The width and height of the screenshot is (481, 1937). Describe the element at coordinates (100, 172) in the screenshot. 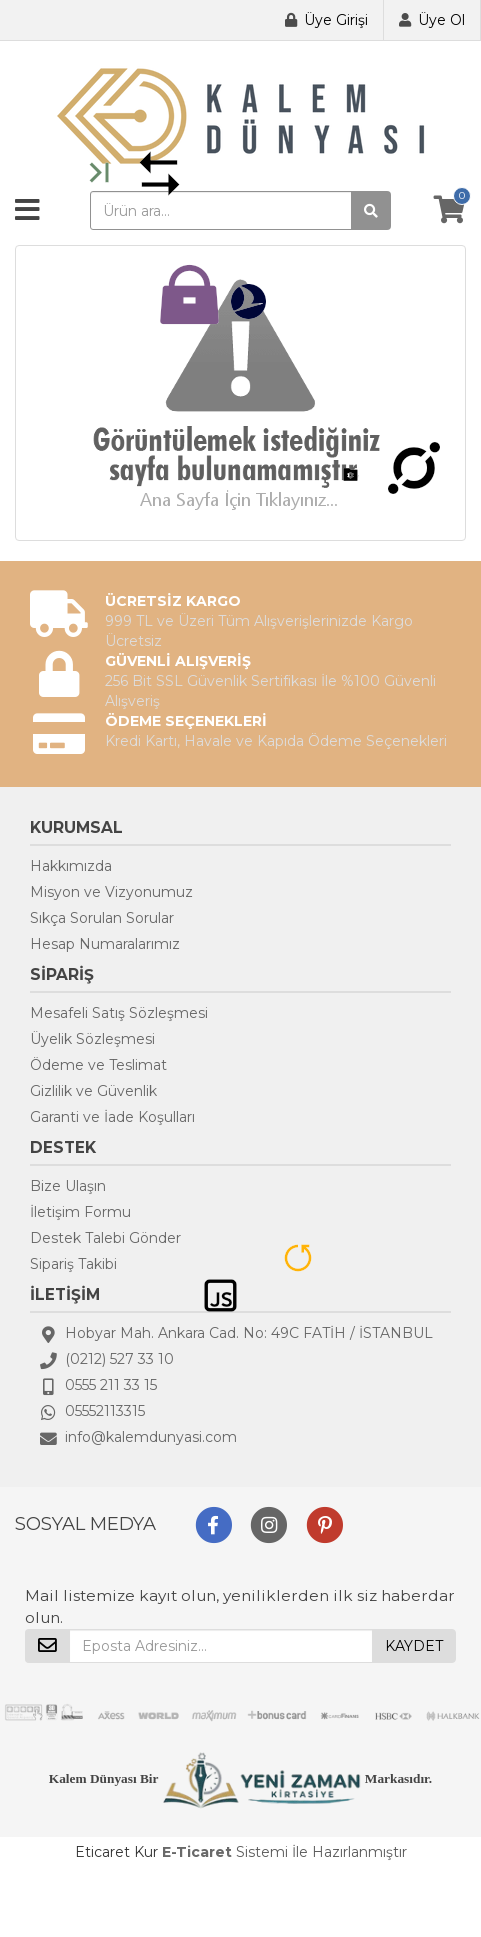

I see `skip to the end of a track or playlist` at that location.